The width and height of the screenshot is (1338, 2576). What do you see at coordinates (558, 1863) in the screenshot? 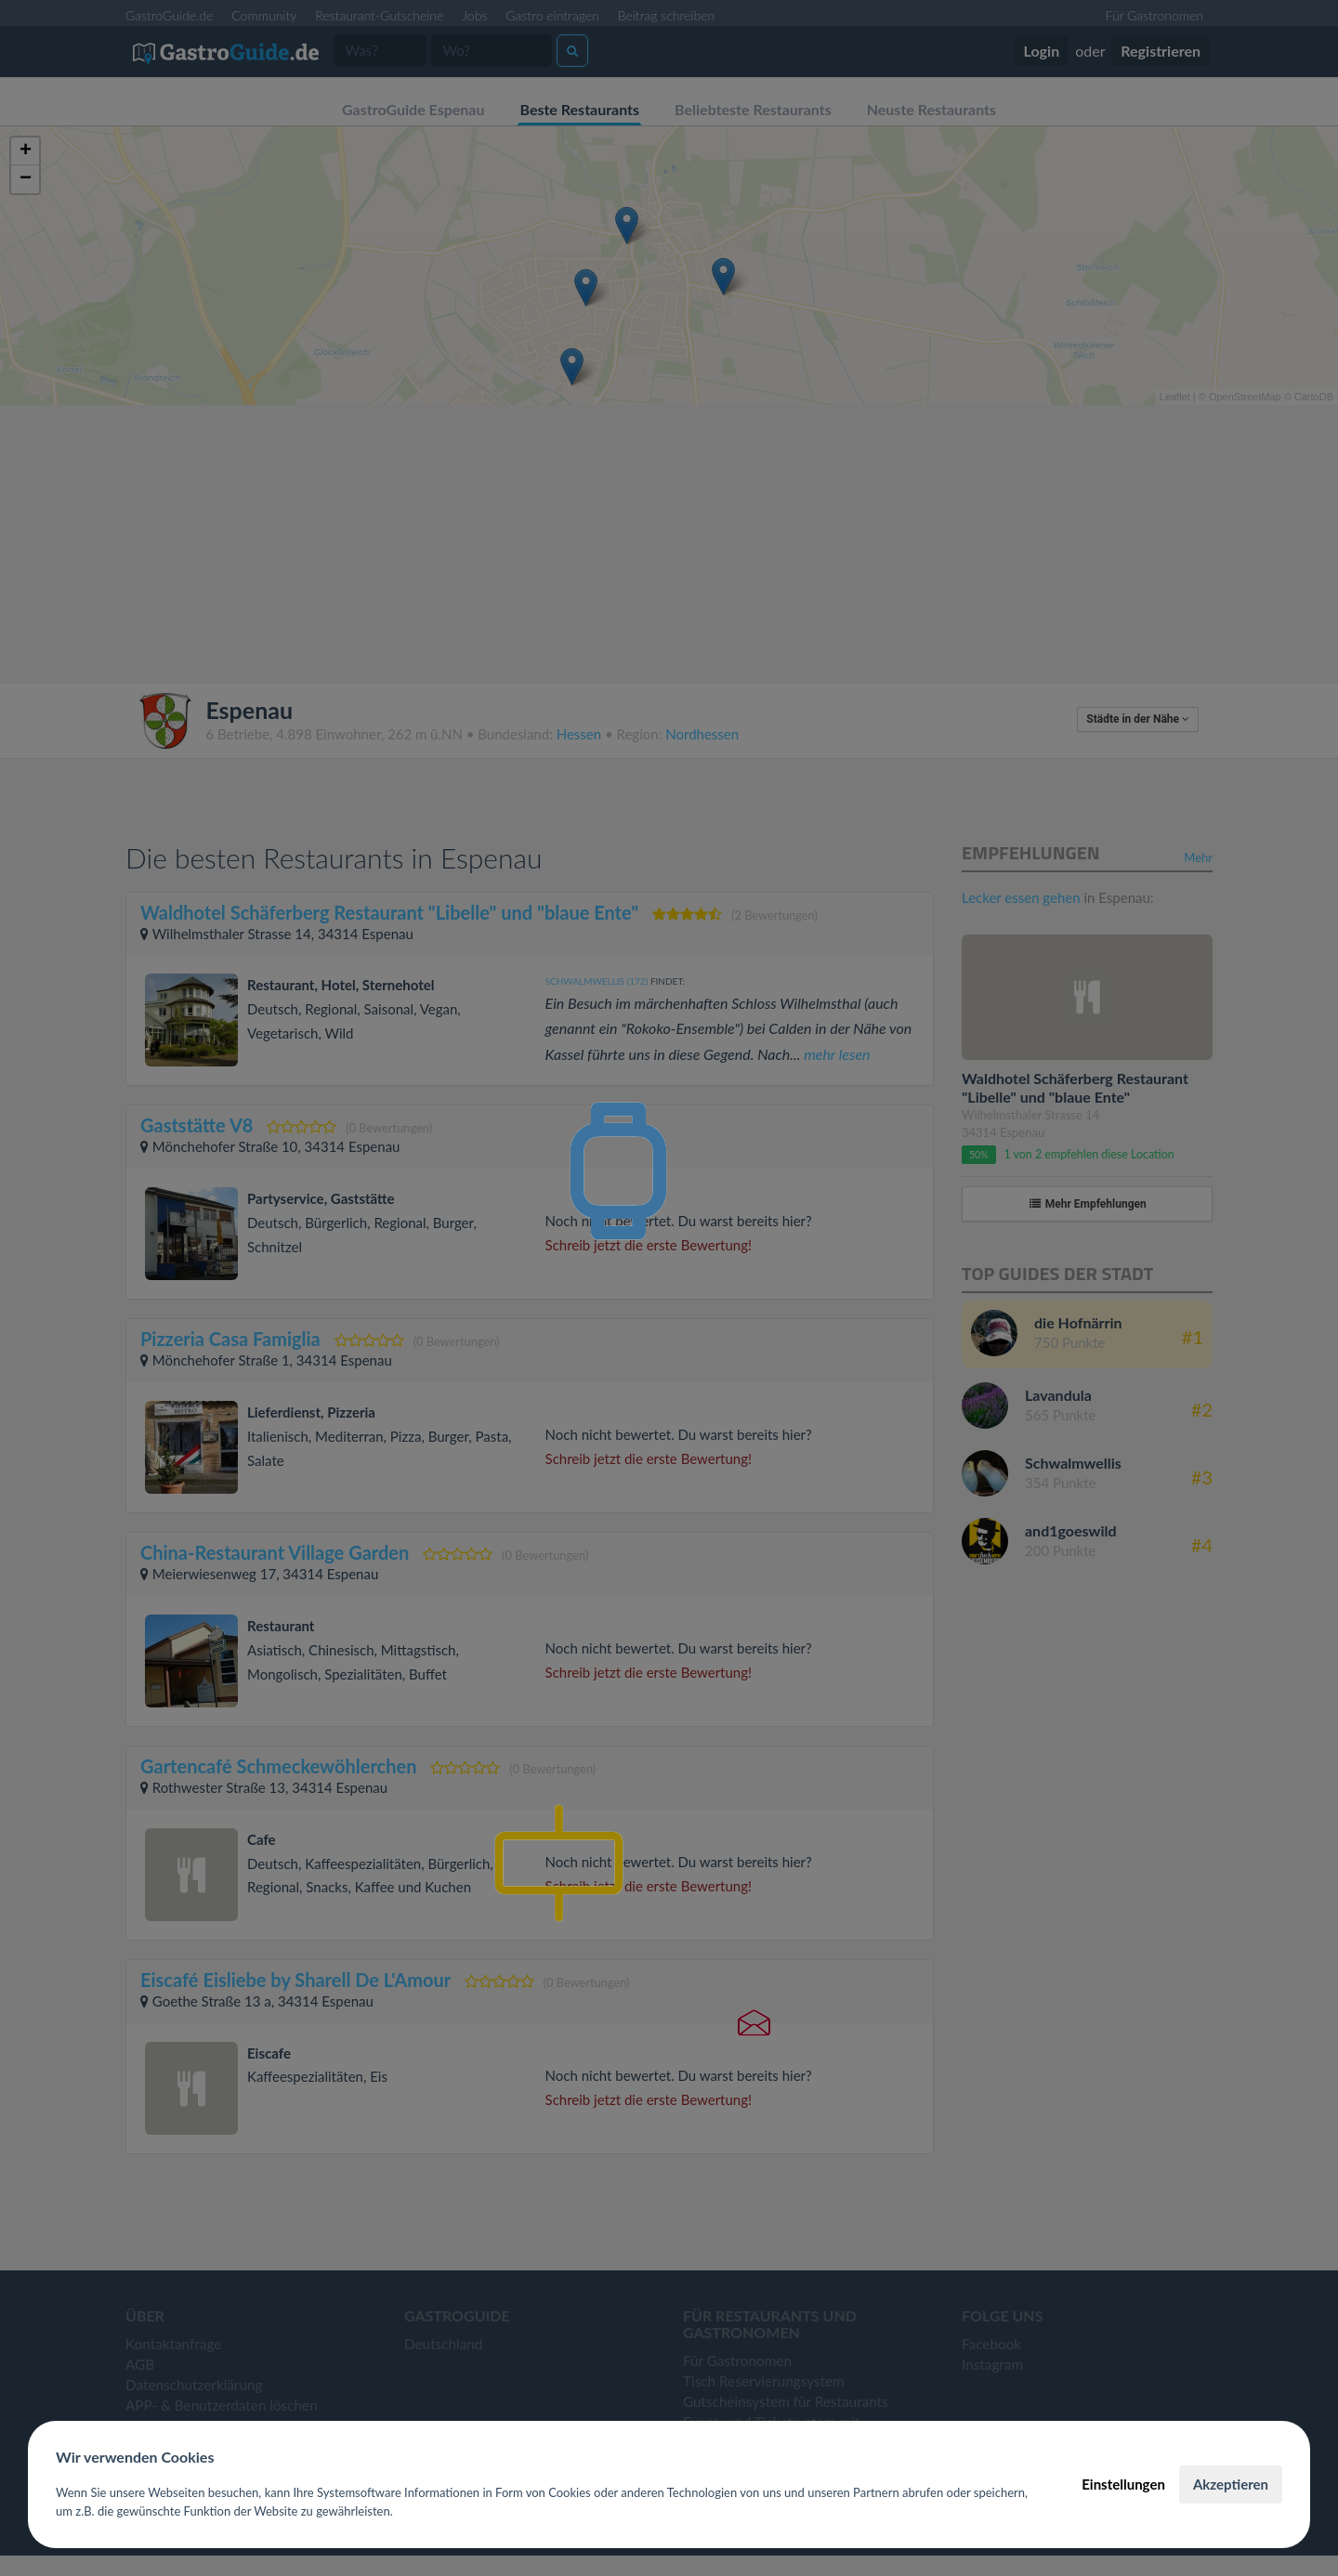
I see `align object to horizontal center` at bounding box center [558, 1863].